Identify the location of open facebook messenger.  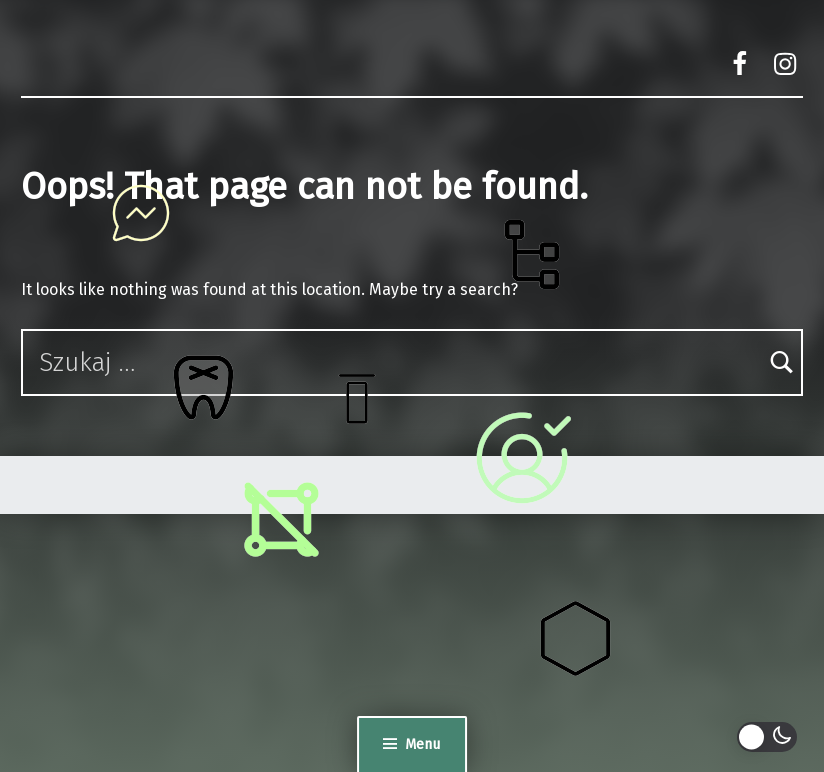
(141, 213).